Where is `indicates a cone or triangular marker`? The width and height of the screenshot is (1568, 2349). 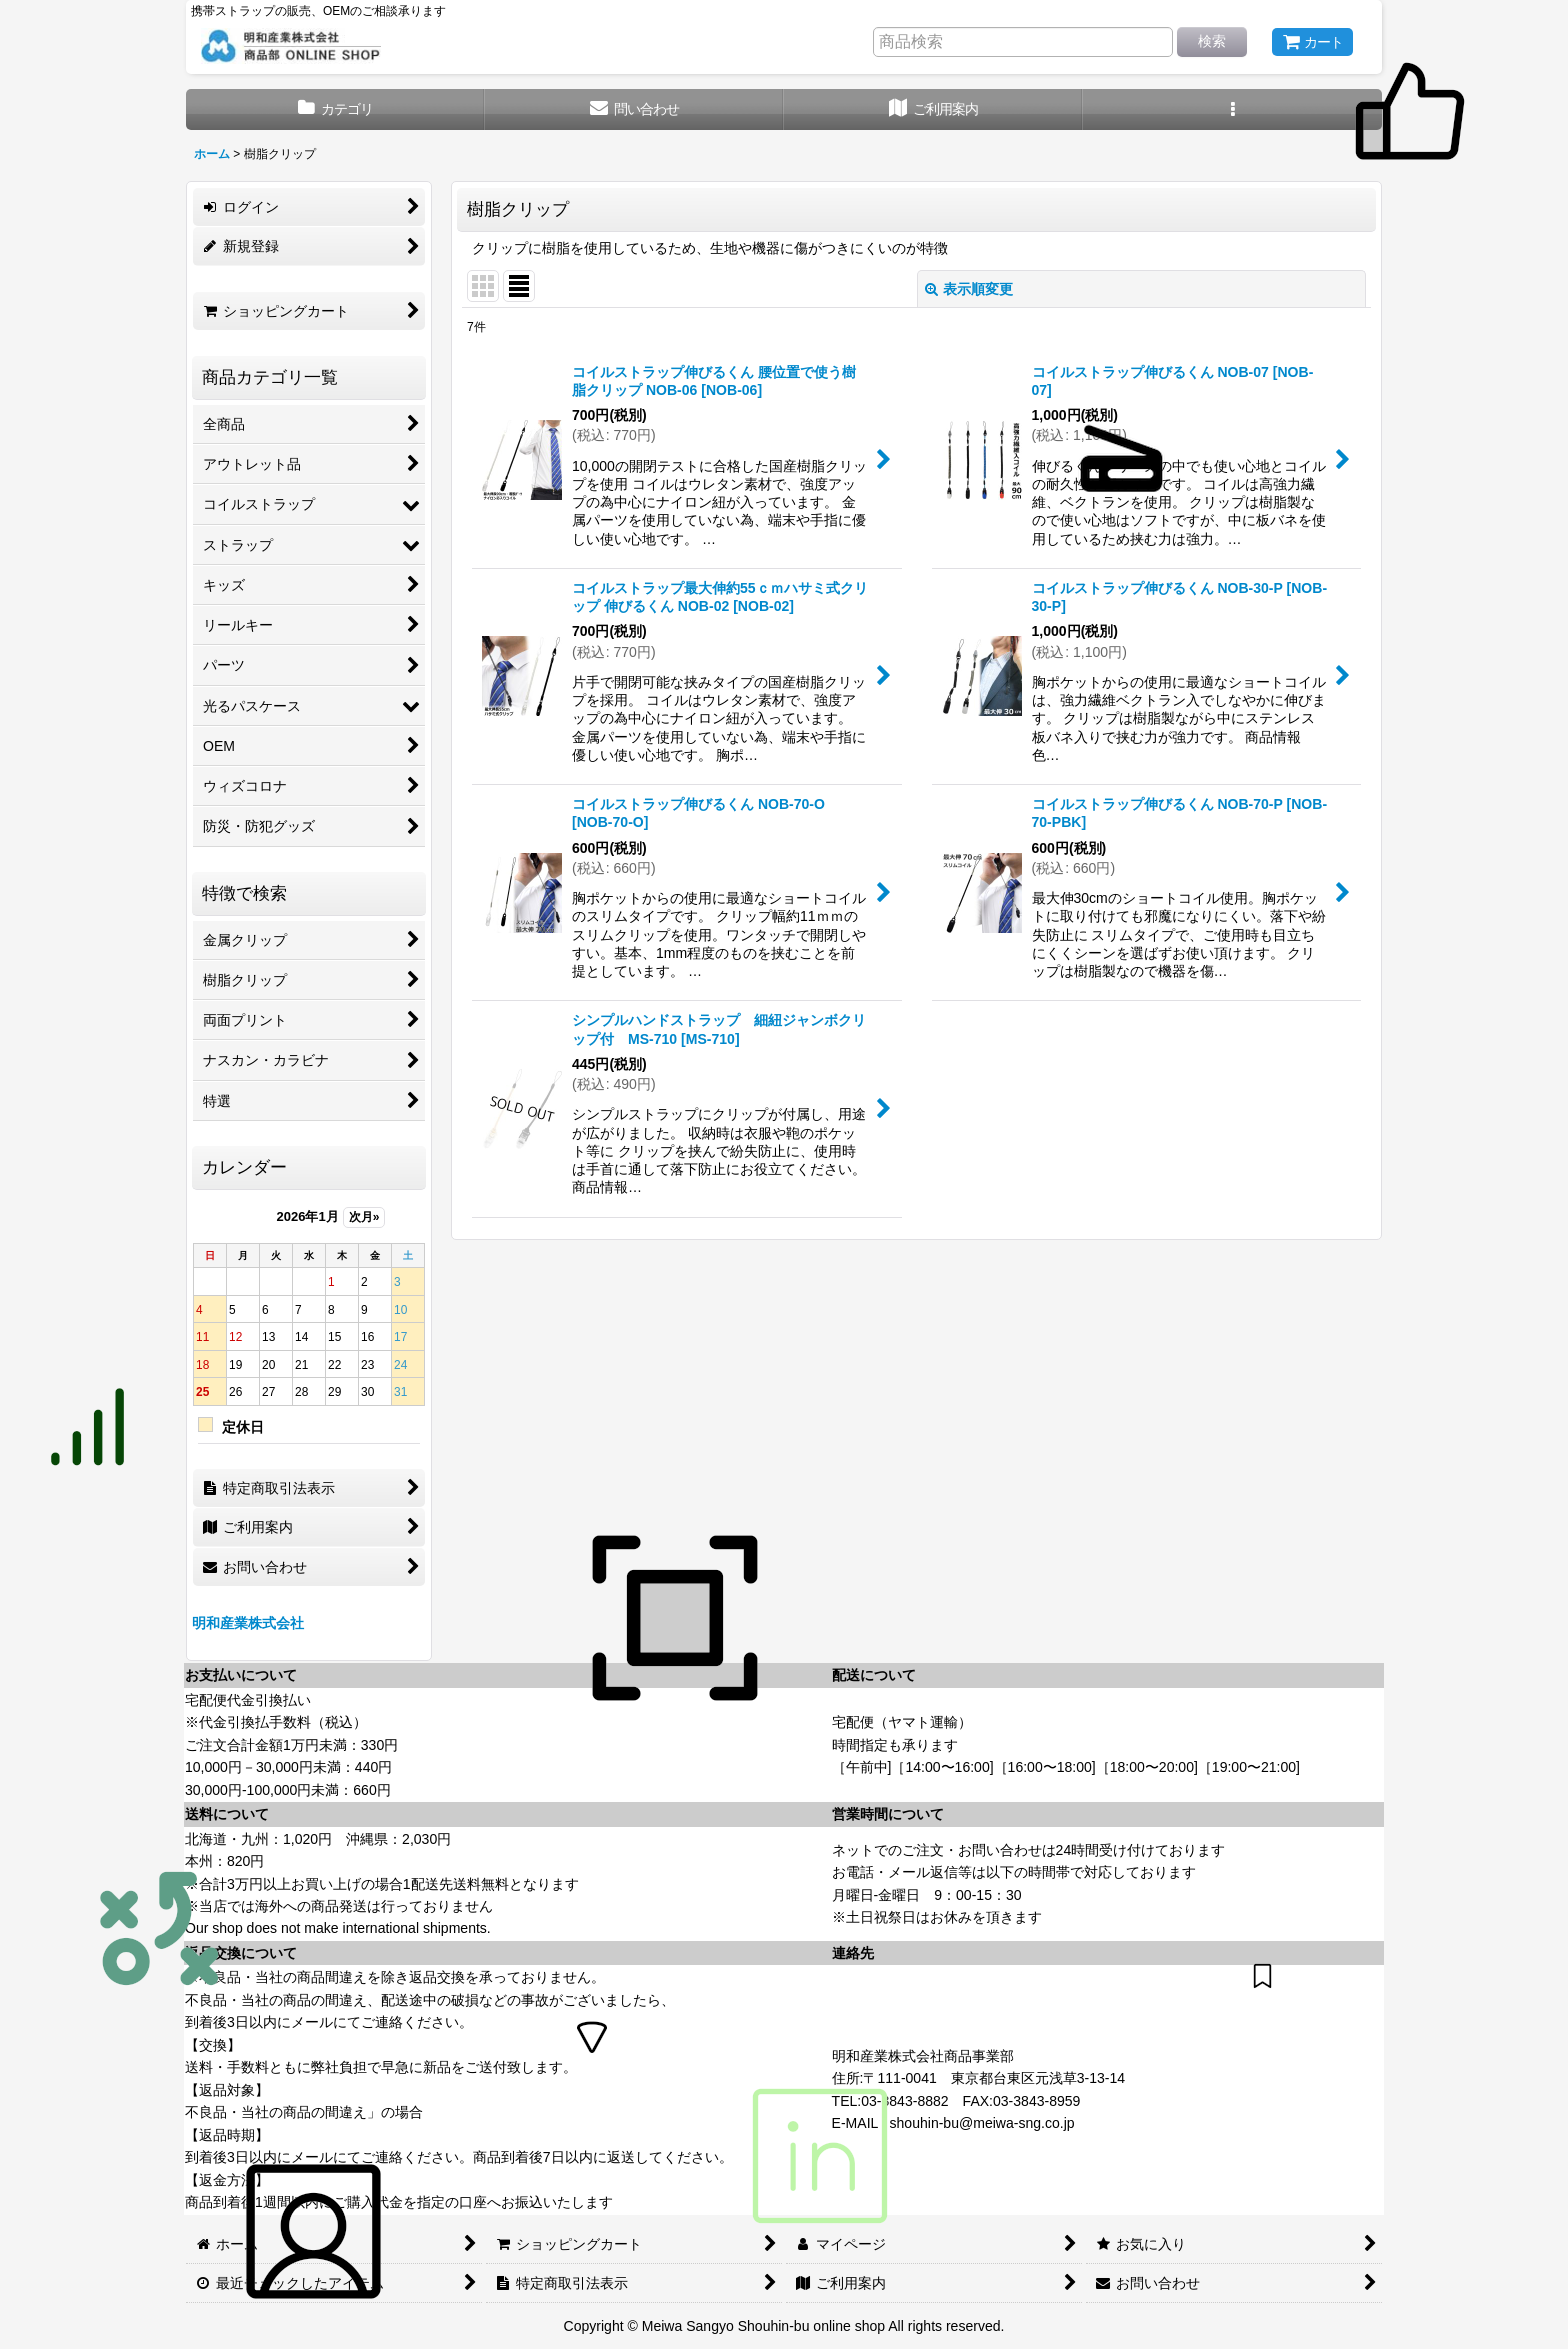
indicates a cone or triangular marker is located at coordinates (592, 2038).